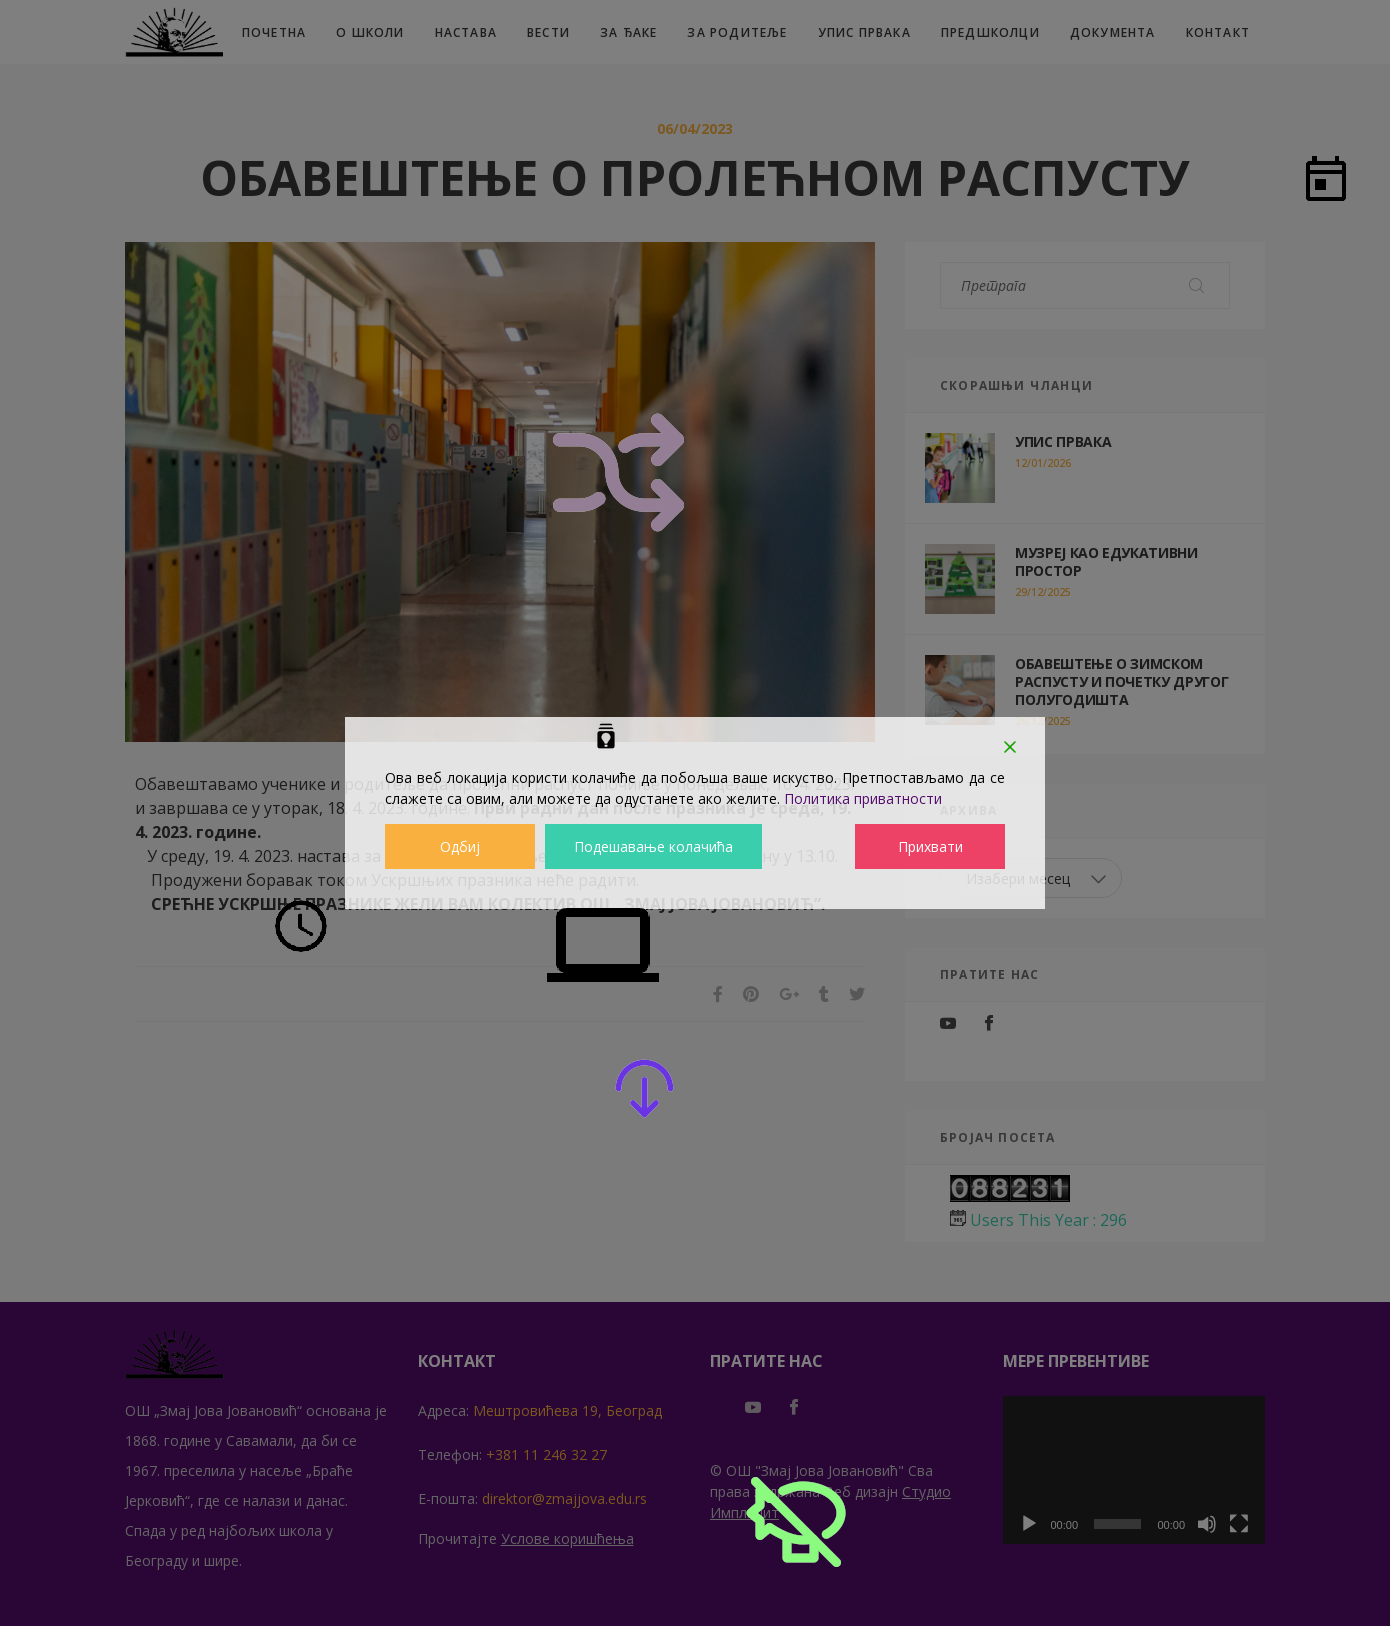 The height and width of the screenshot is (1626, 1390). Describe the element at coordinates (1326, 181) in the screenshot. I see `view today's date or events` at that location.